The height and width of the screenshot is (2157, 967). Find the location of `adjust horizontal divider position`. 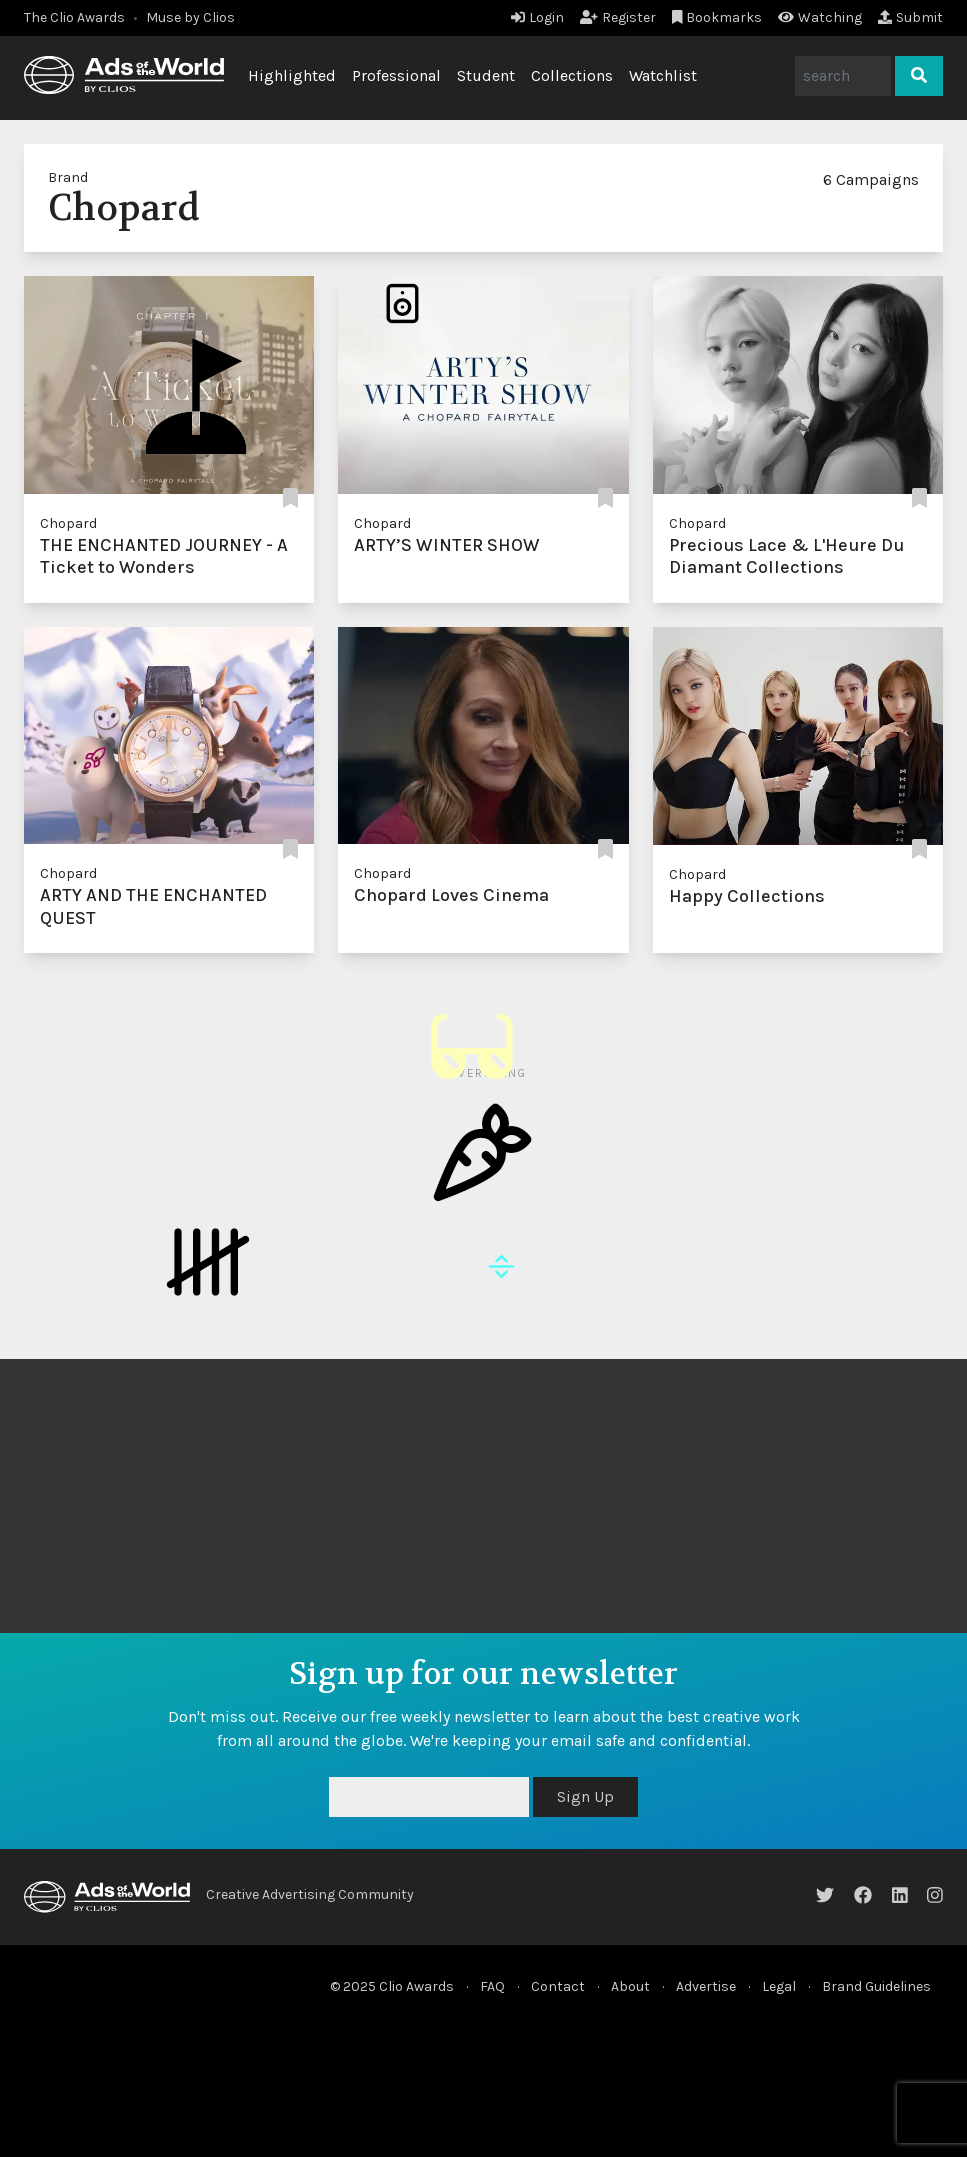

adjust horizontal divider position is located at coordinates (501, 1266).